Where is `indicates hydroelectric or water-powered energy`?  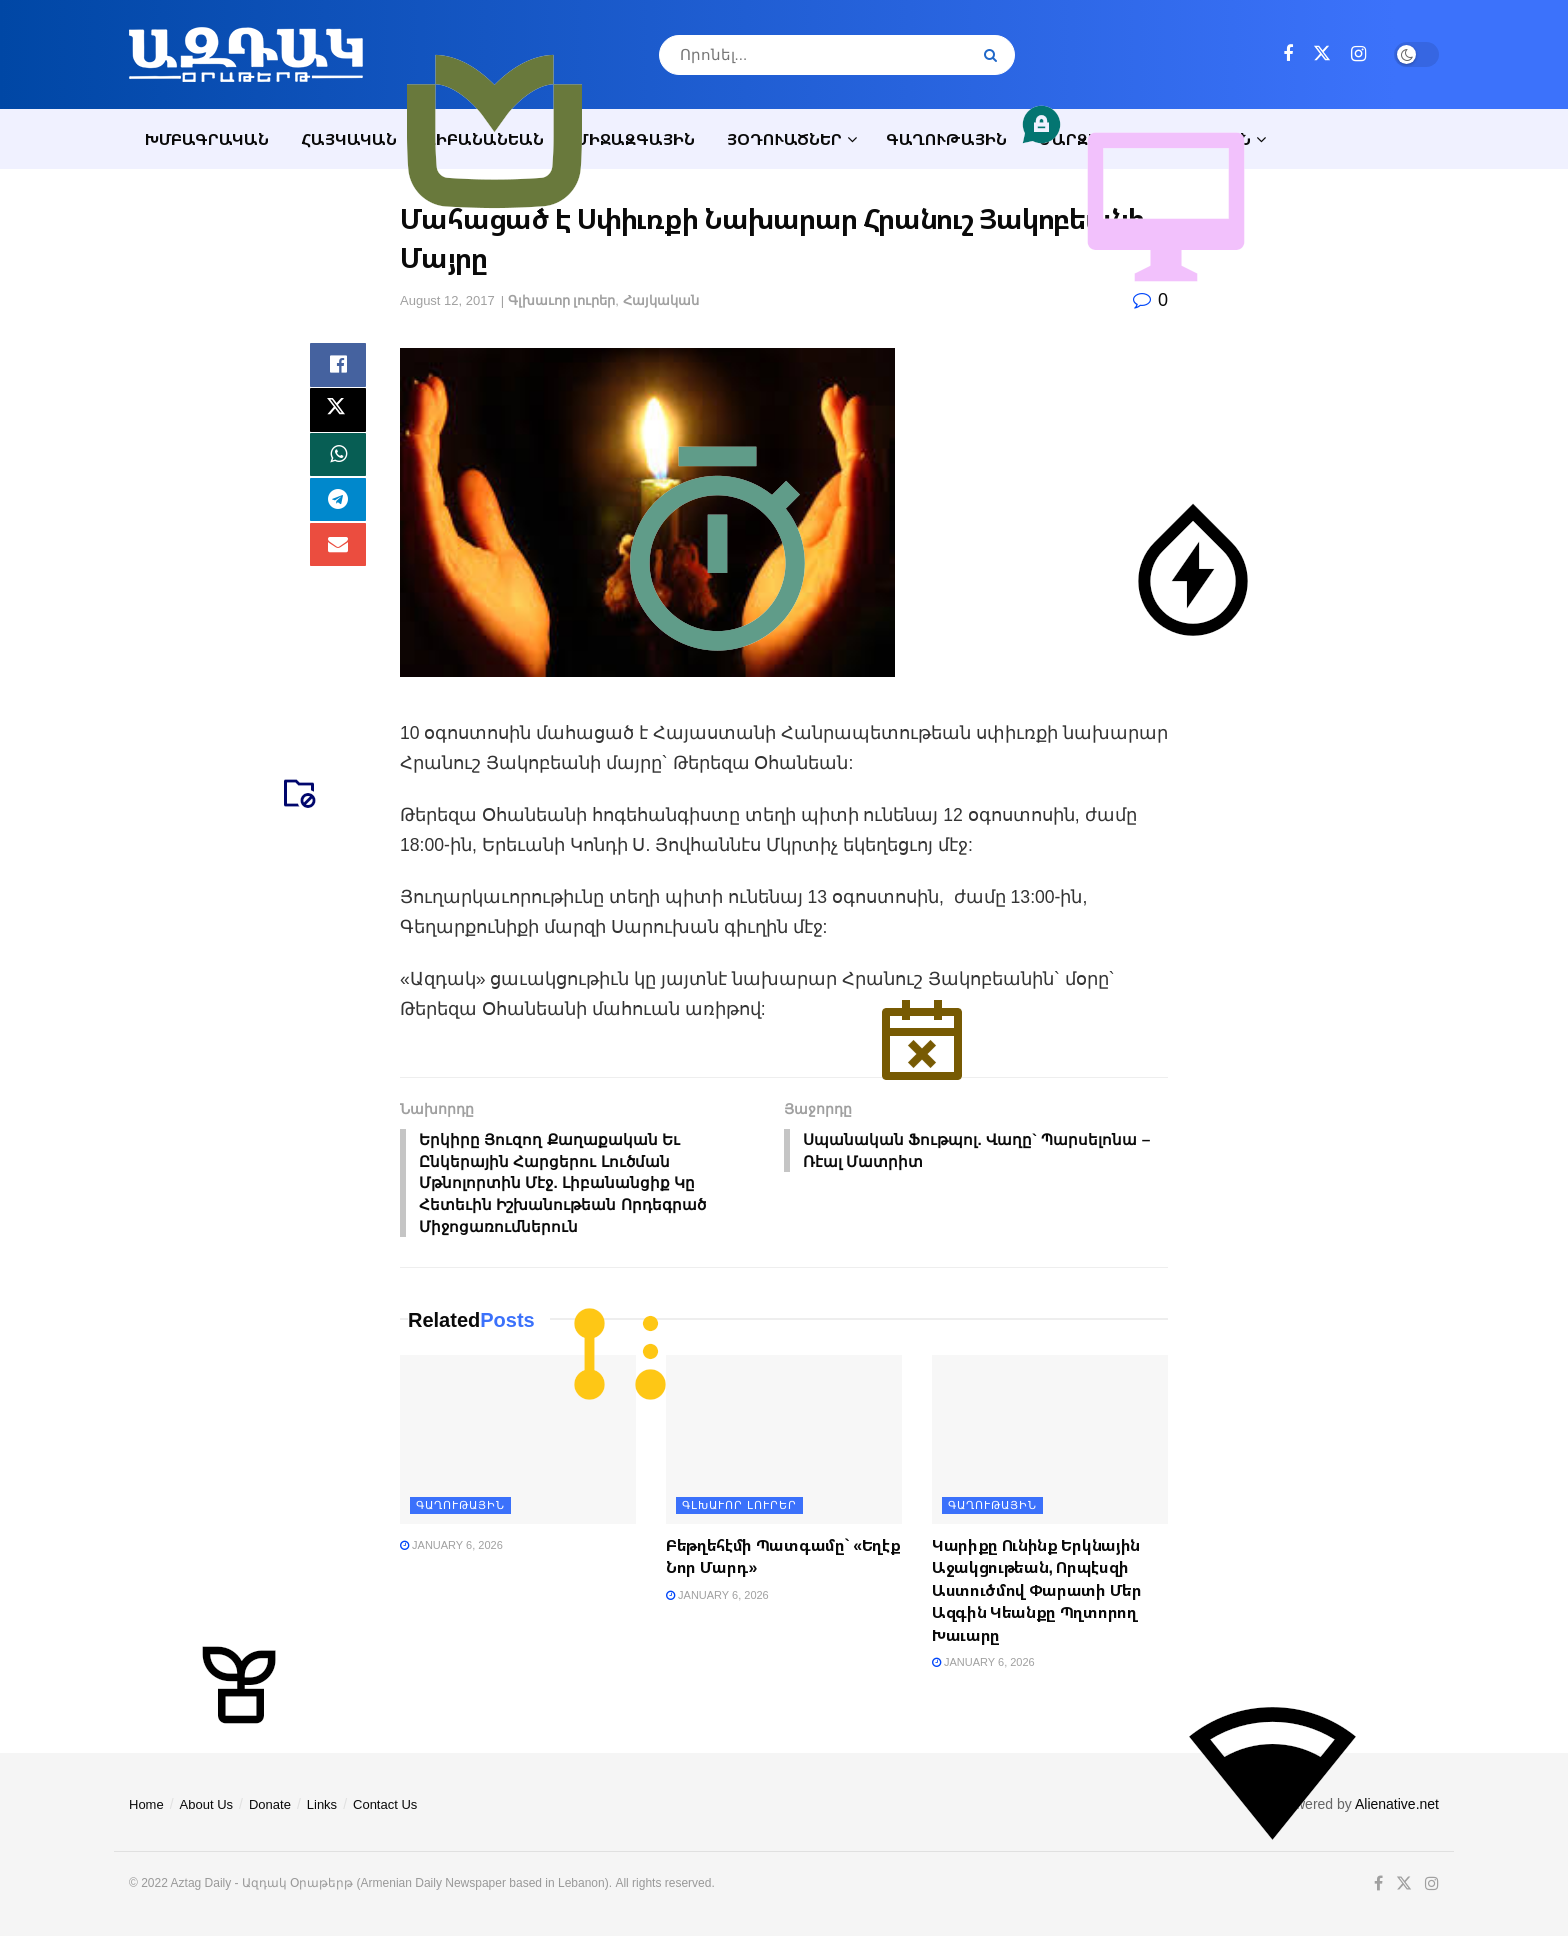 indicates hydroelectric or water-powered energy is located at coordinates (1193, 575).